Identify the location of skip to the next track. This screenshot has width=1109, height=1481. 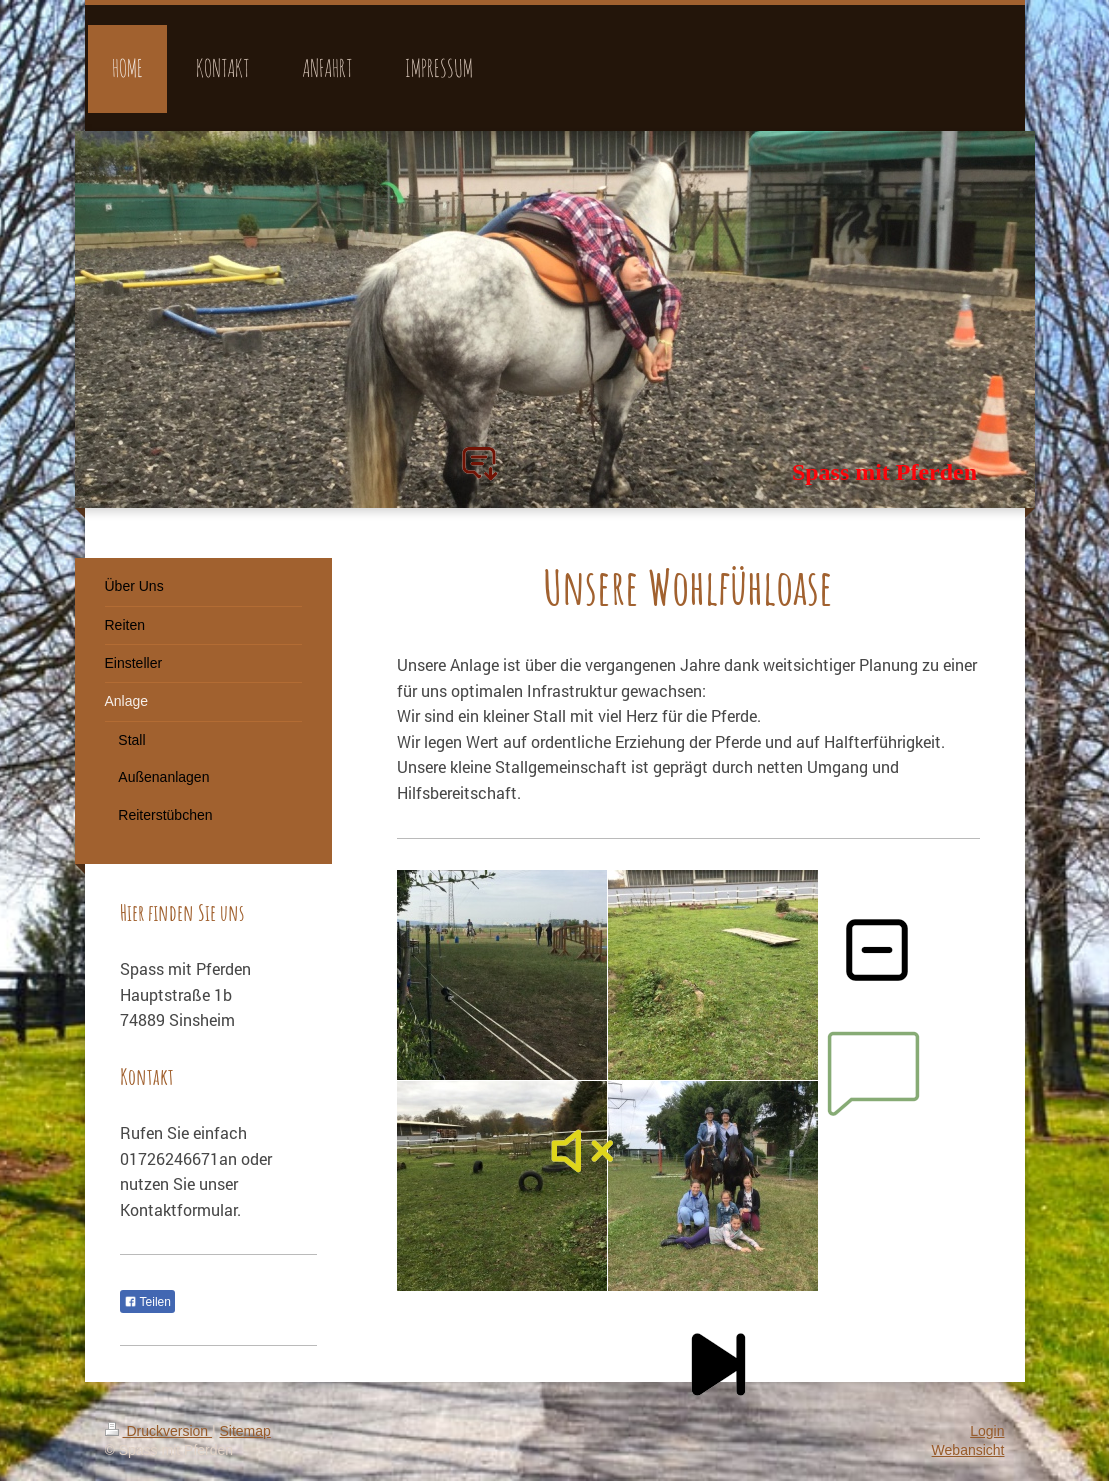
(718, 1364).